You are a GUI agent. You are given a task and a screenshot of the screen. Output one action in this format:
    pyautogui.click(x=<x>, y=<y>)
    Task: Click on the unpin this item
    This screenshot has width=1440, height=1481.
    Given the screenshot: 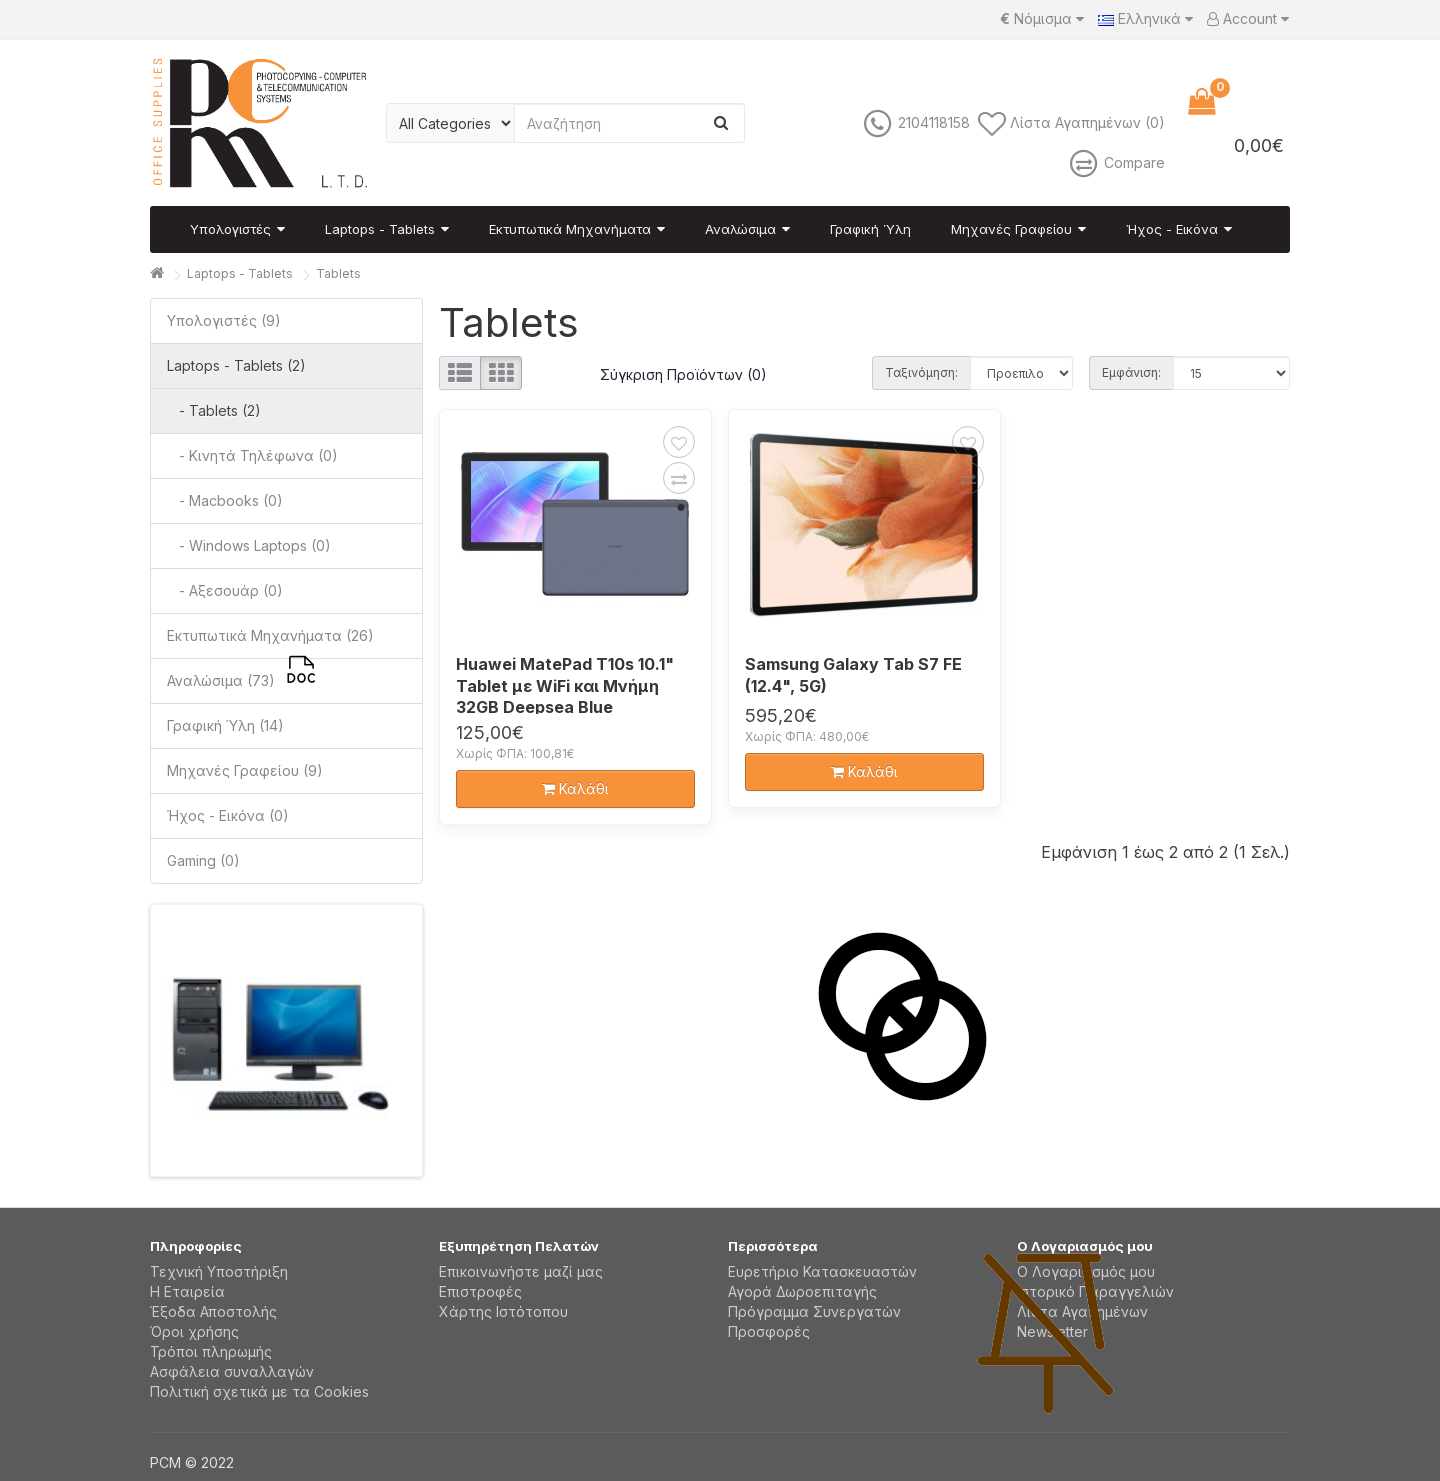 What is the action you would take?
    pyautogui.click(x=1048, y=1324)
    